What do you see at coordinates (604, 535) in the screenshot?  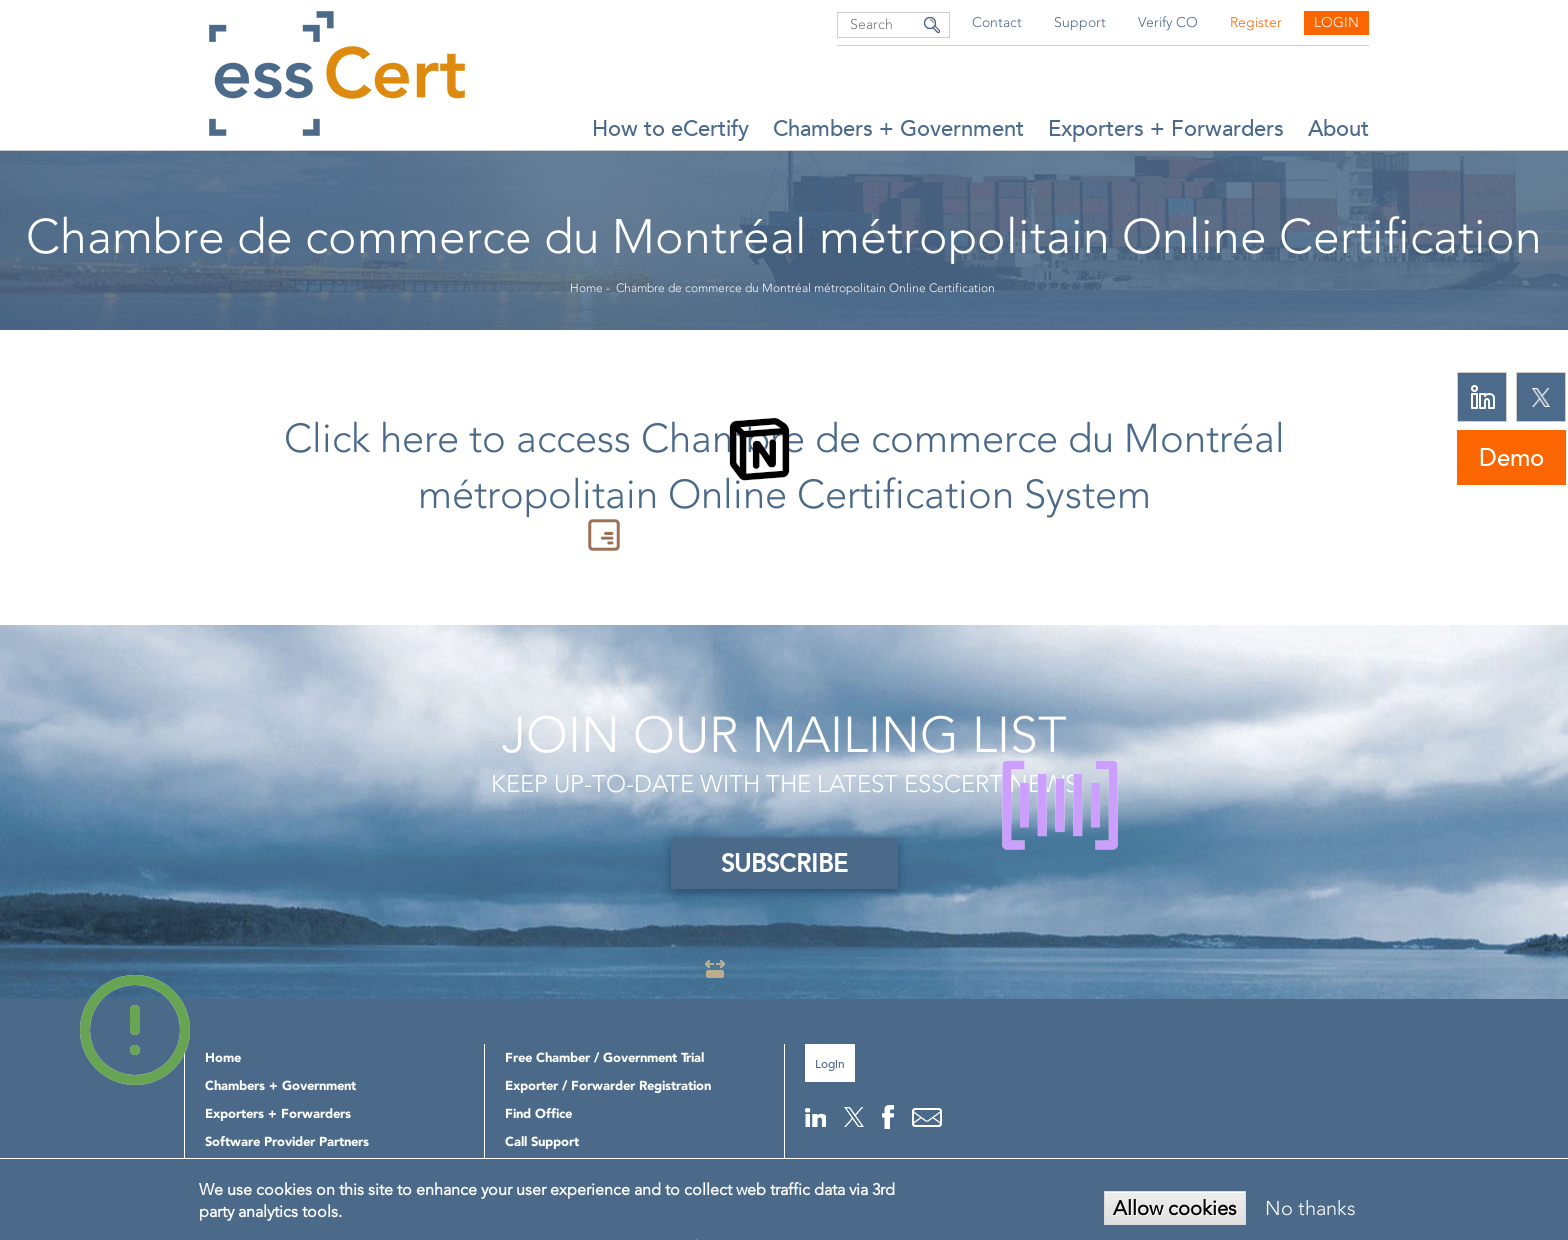 I see `align content to bottom-right of container` at bounding box center [604, 535].